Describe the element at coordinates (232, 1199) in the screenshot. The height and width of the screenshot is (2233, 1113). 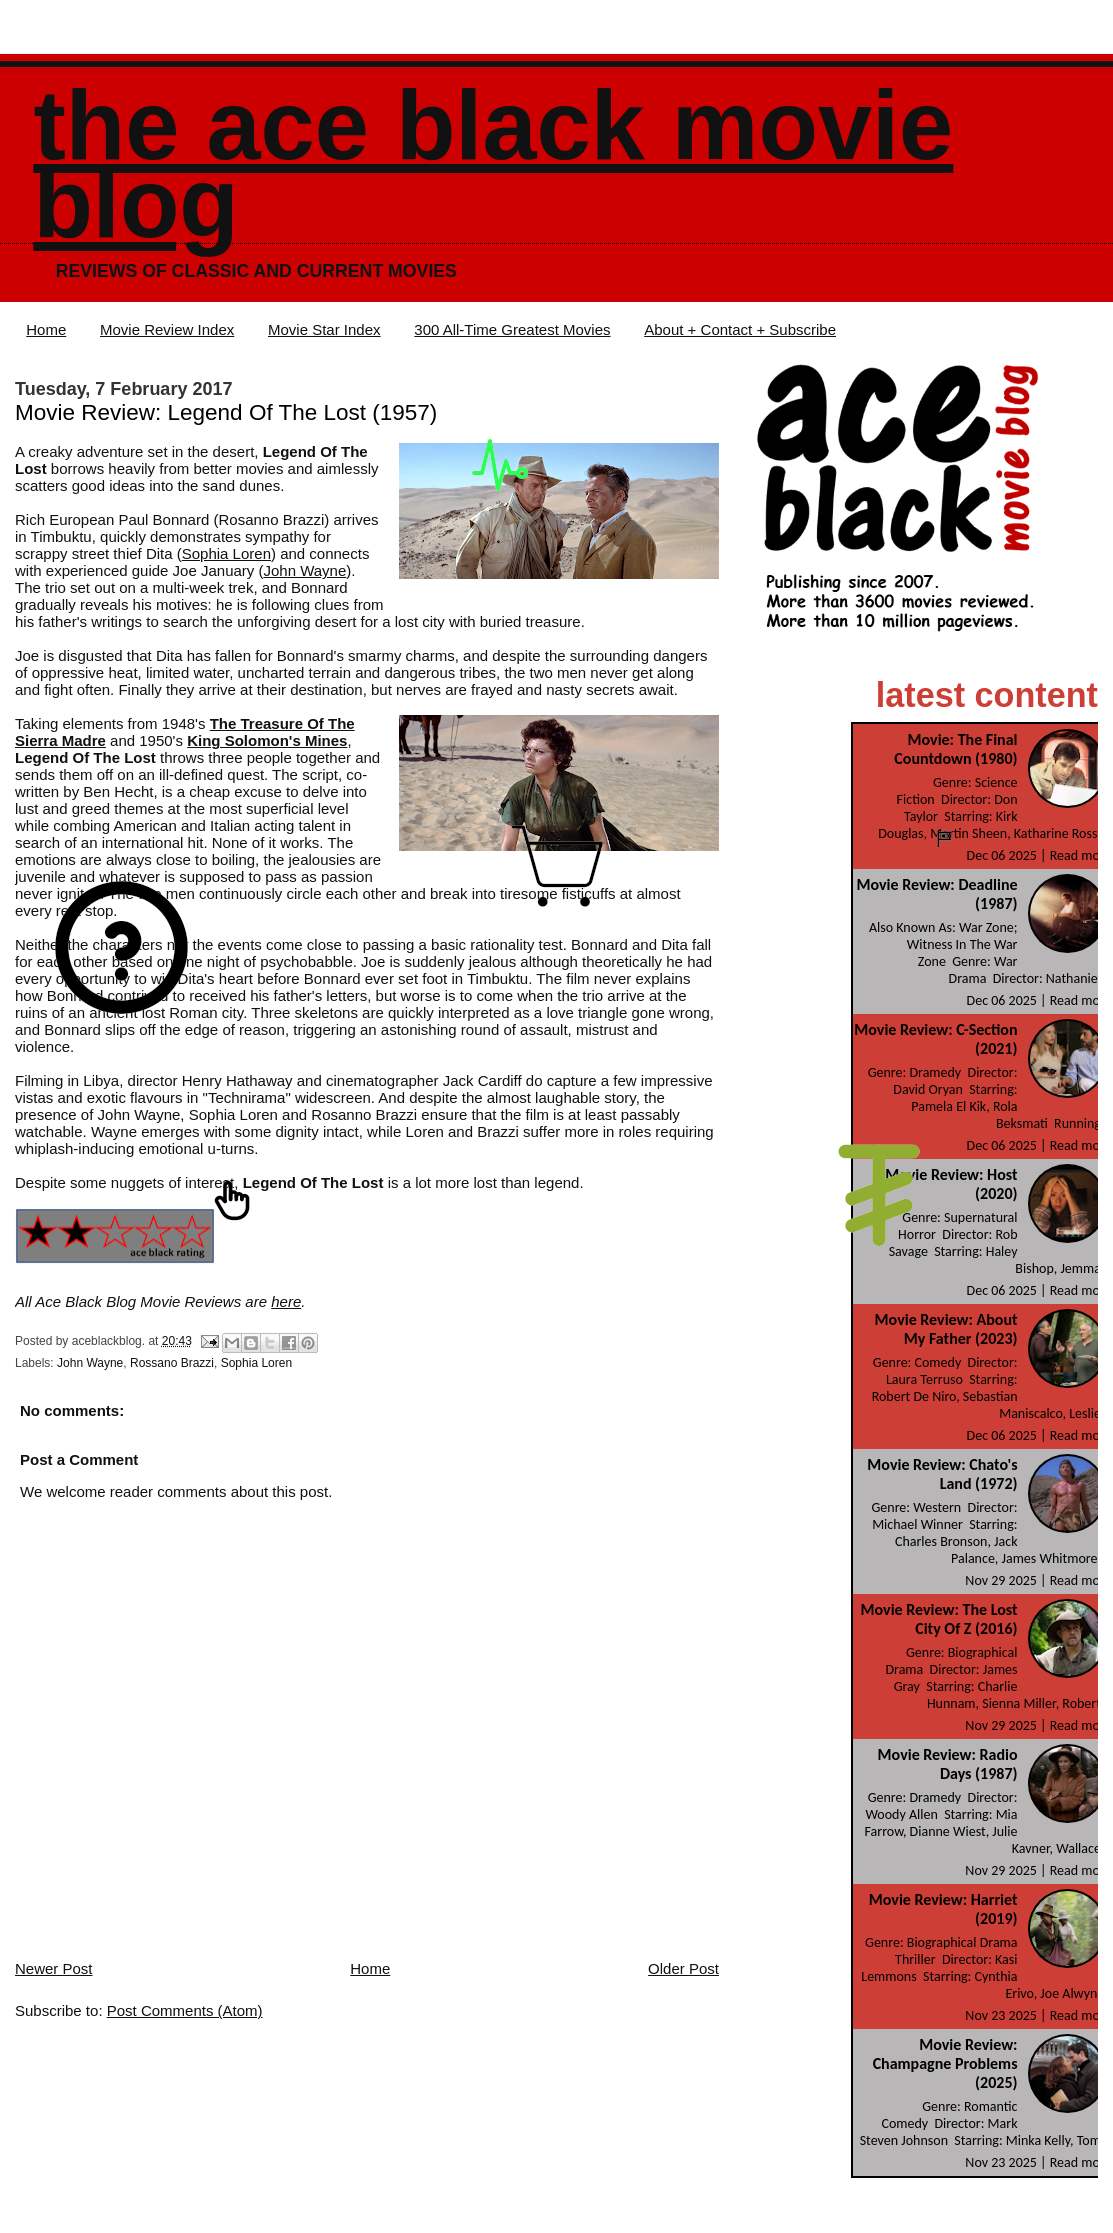
I see `tap or click to interact` at that location.